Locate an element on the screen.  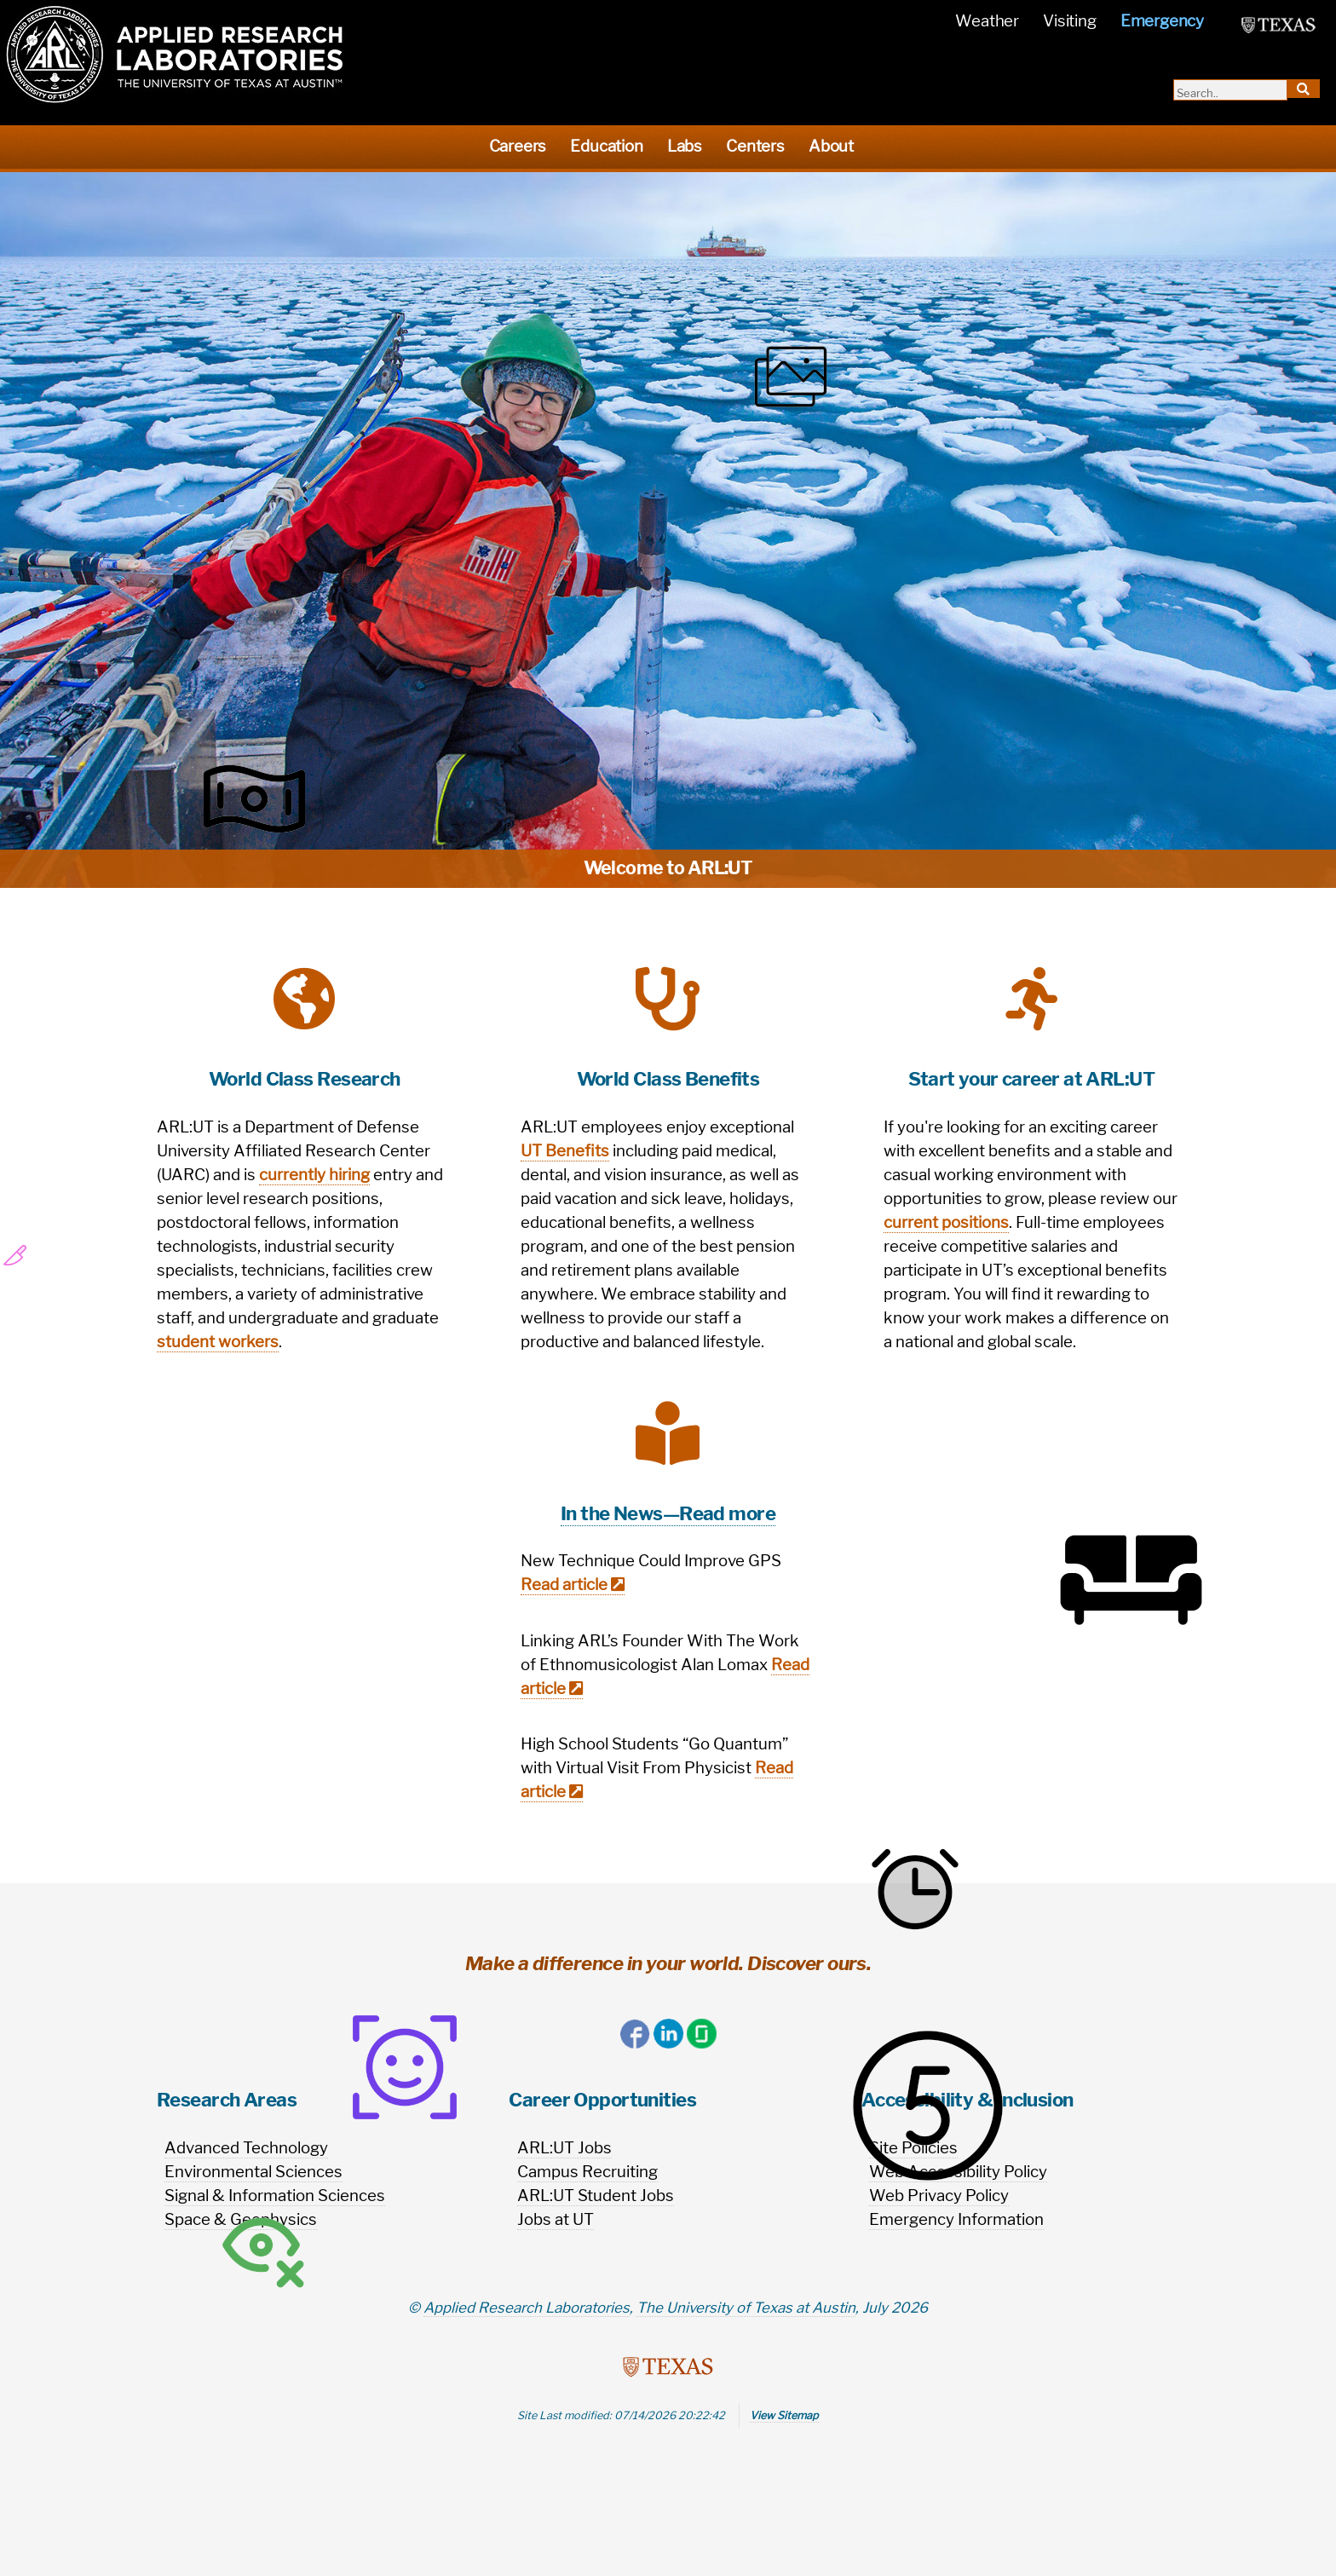
browse furniture or home decor items is located at coordinates (1131, 1577).